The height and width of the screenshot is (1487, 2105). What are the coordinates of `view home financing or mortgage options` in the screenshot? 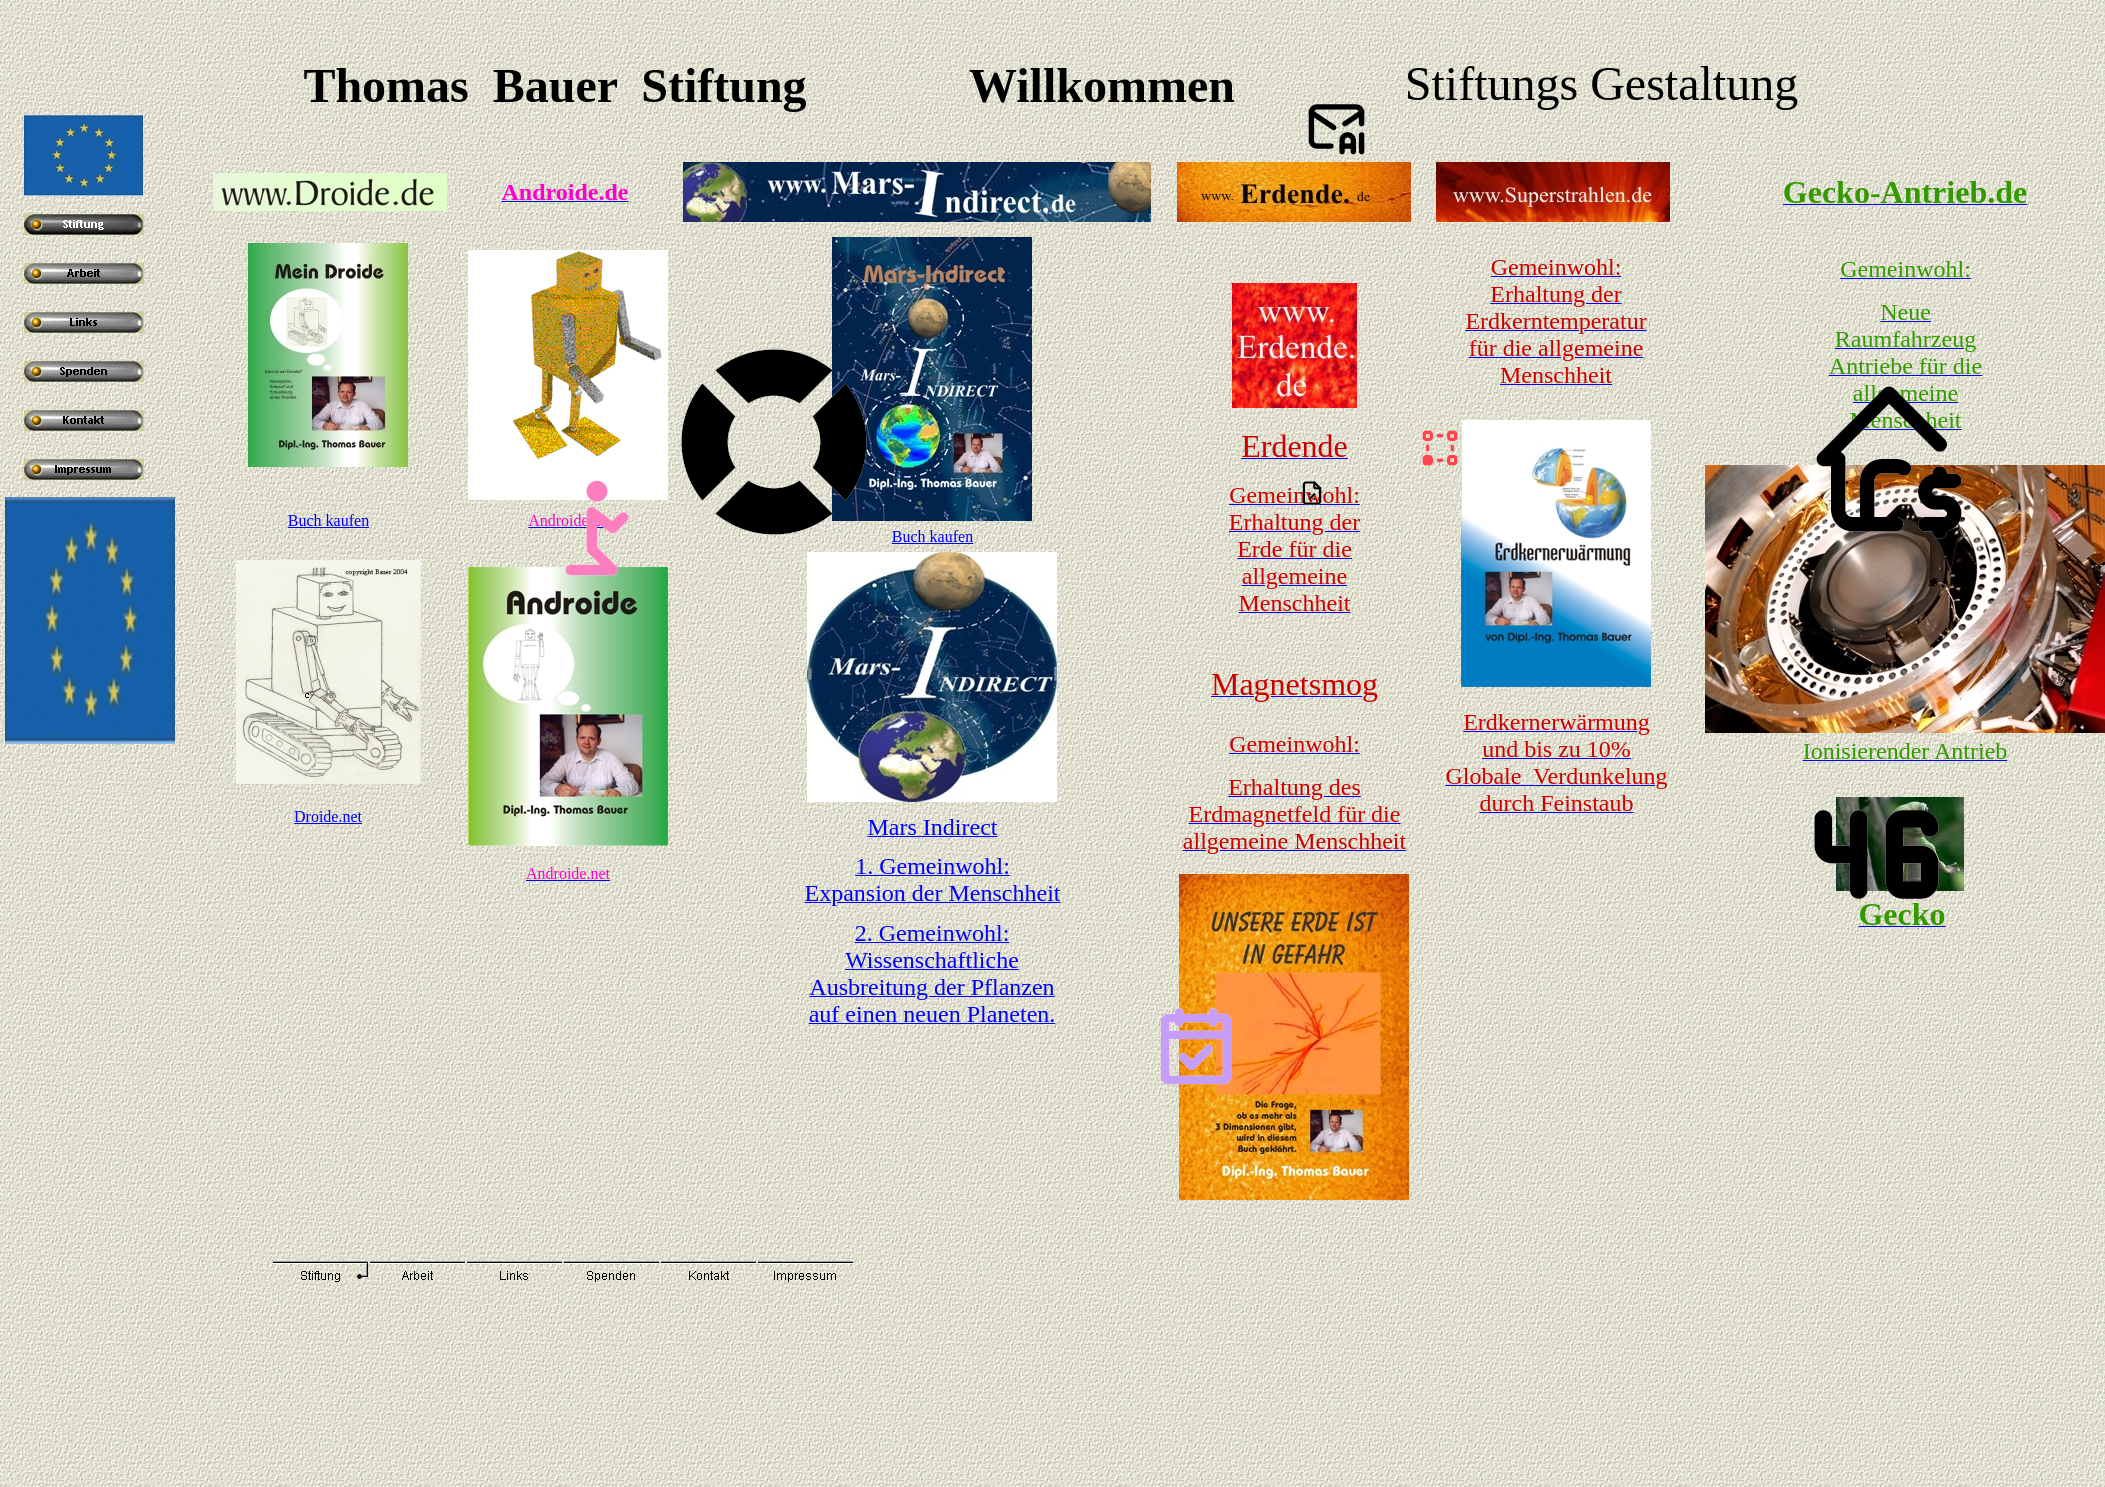 It's located at (1889, 459).